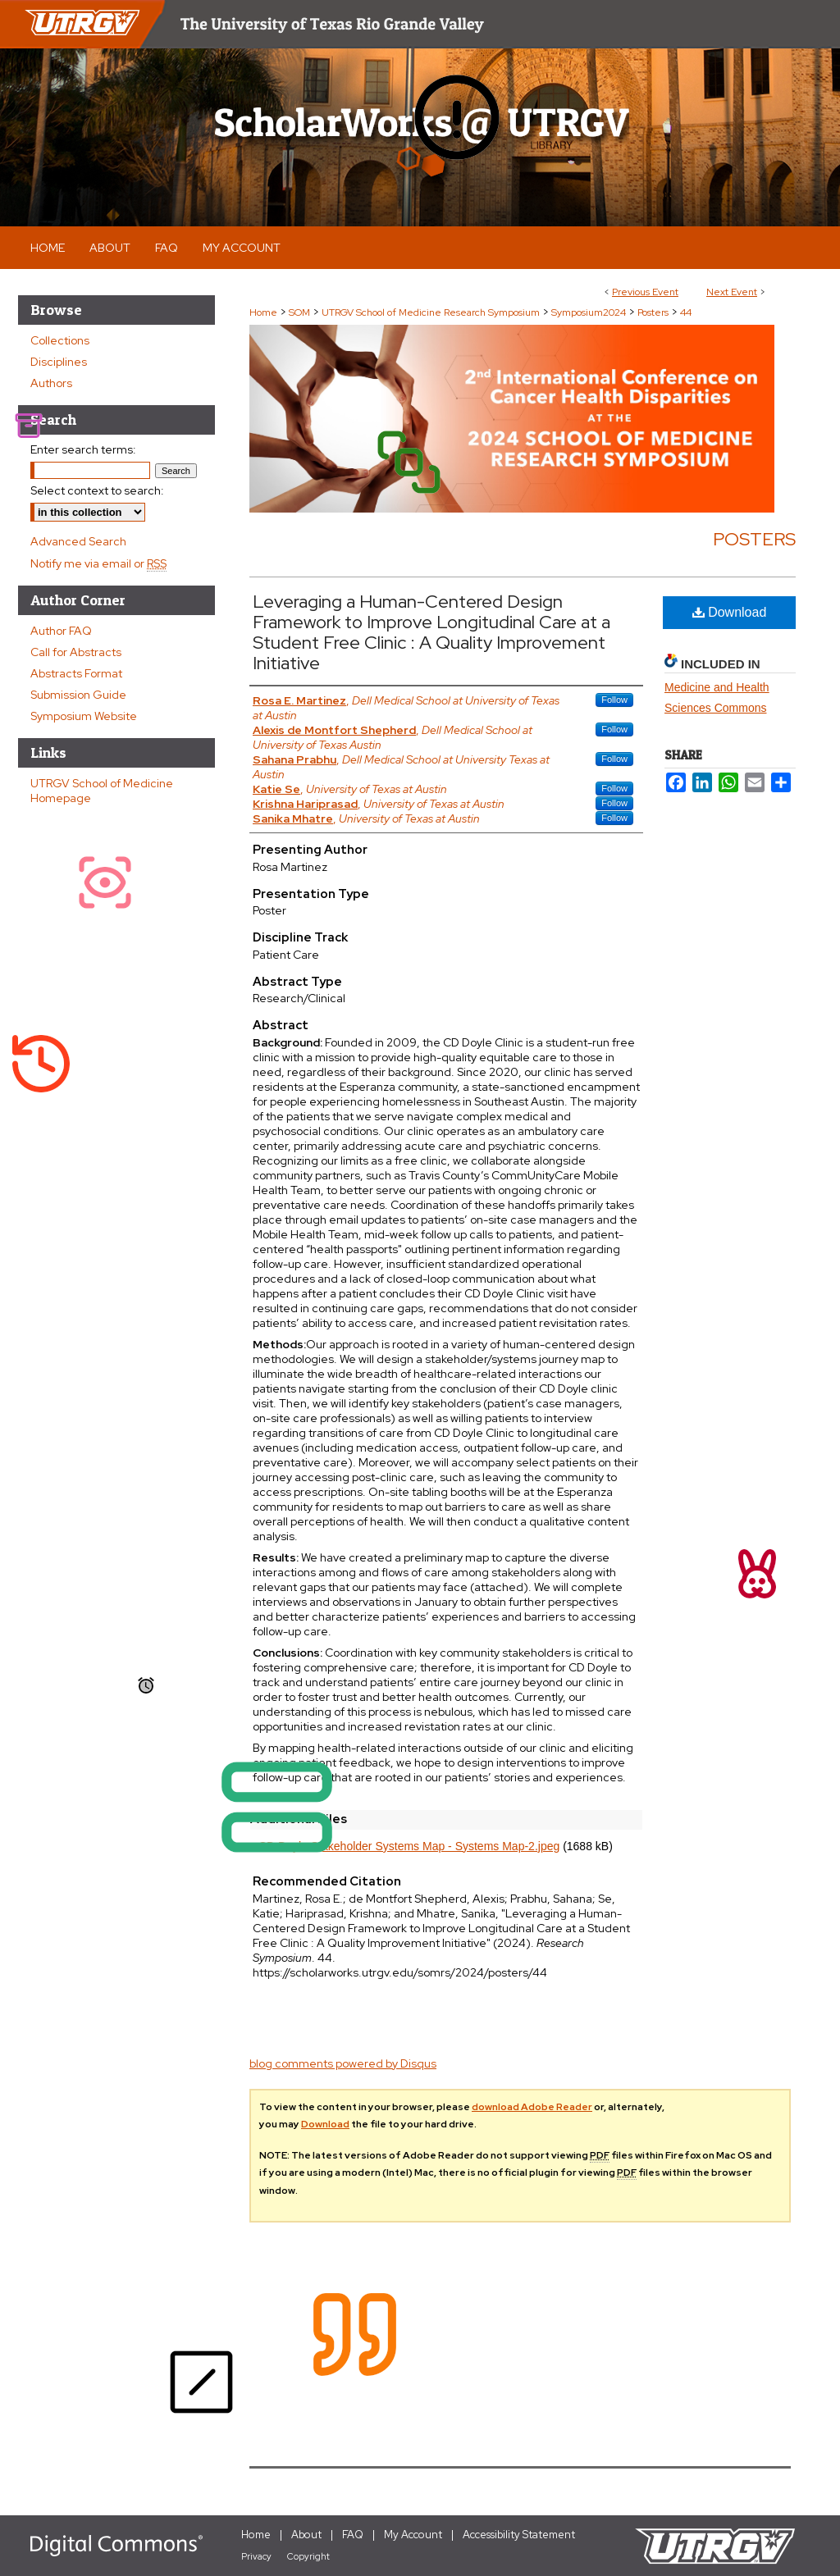 The image size is (840, 2576). Describe the element at coordinates (757, 1575) in the screenshot. I see `access pet or animal-related features` at that location.